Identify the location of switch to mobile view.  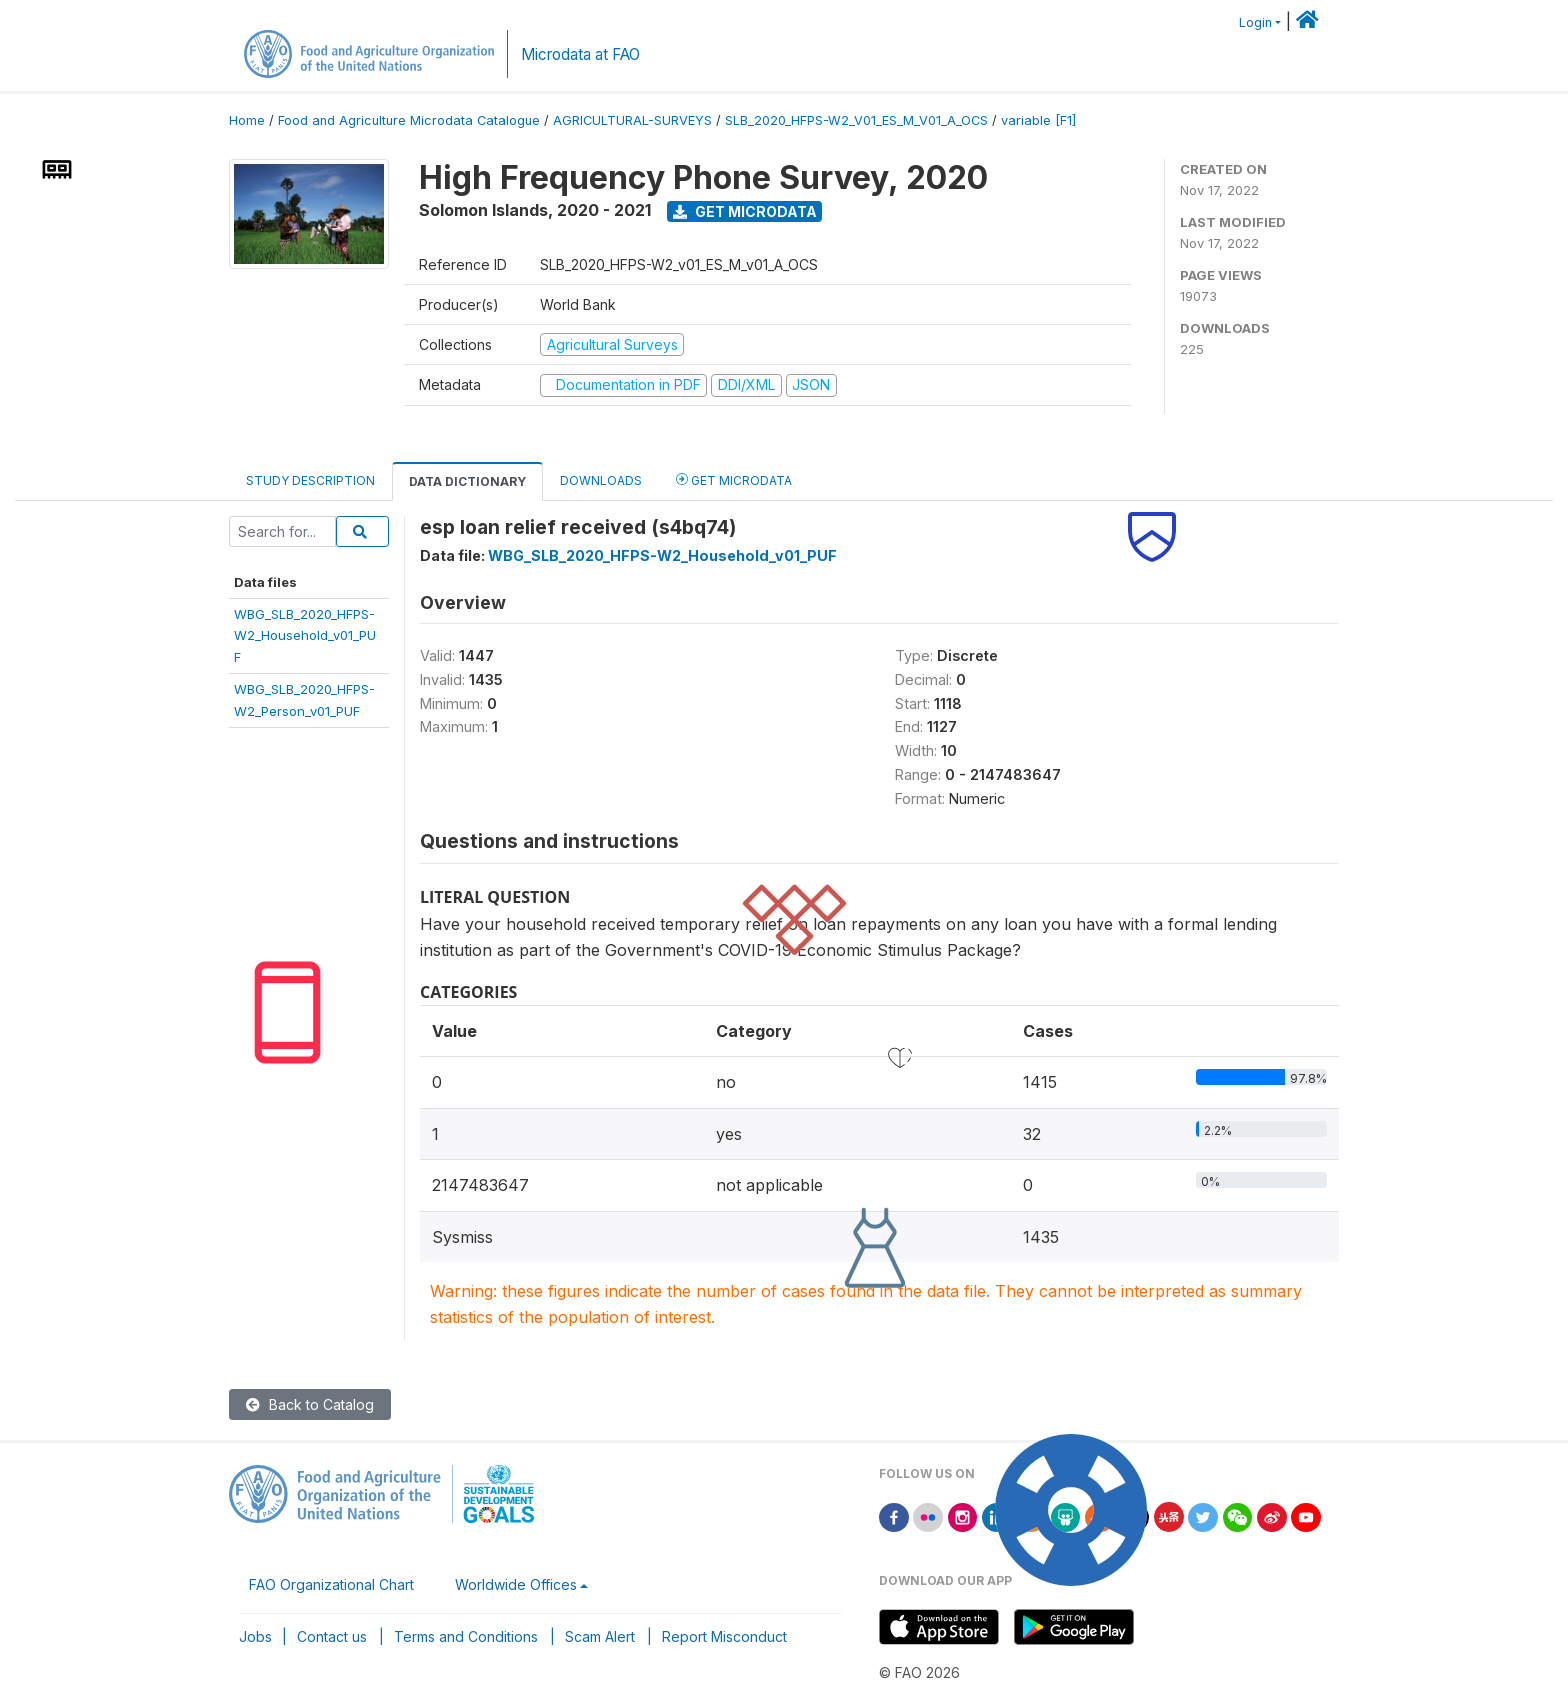
(287, 1012).